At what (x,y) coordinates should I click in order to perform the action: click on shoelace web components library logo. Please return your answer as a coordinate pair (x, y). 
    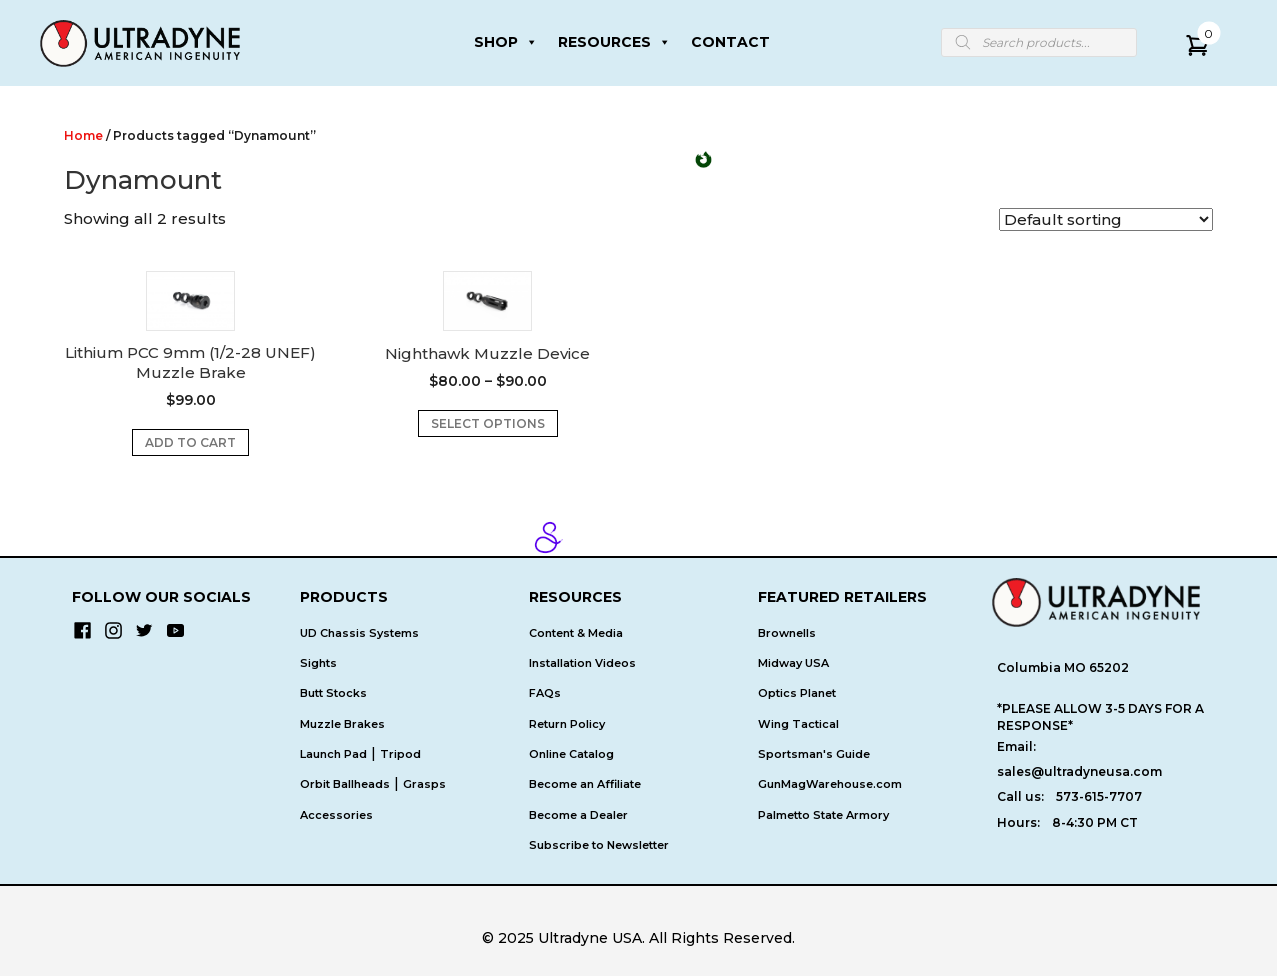
    Looking at the image, I should click on (548, 537).